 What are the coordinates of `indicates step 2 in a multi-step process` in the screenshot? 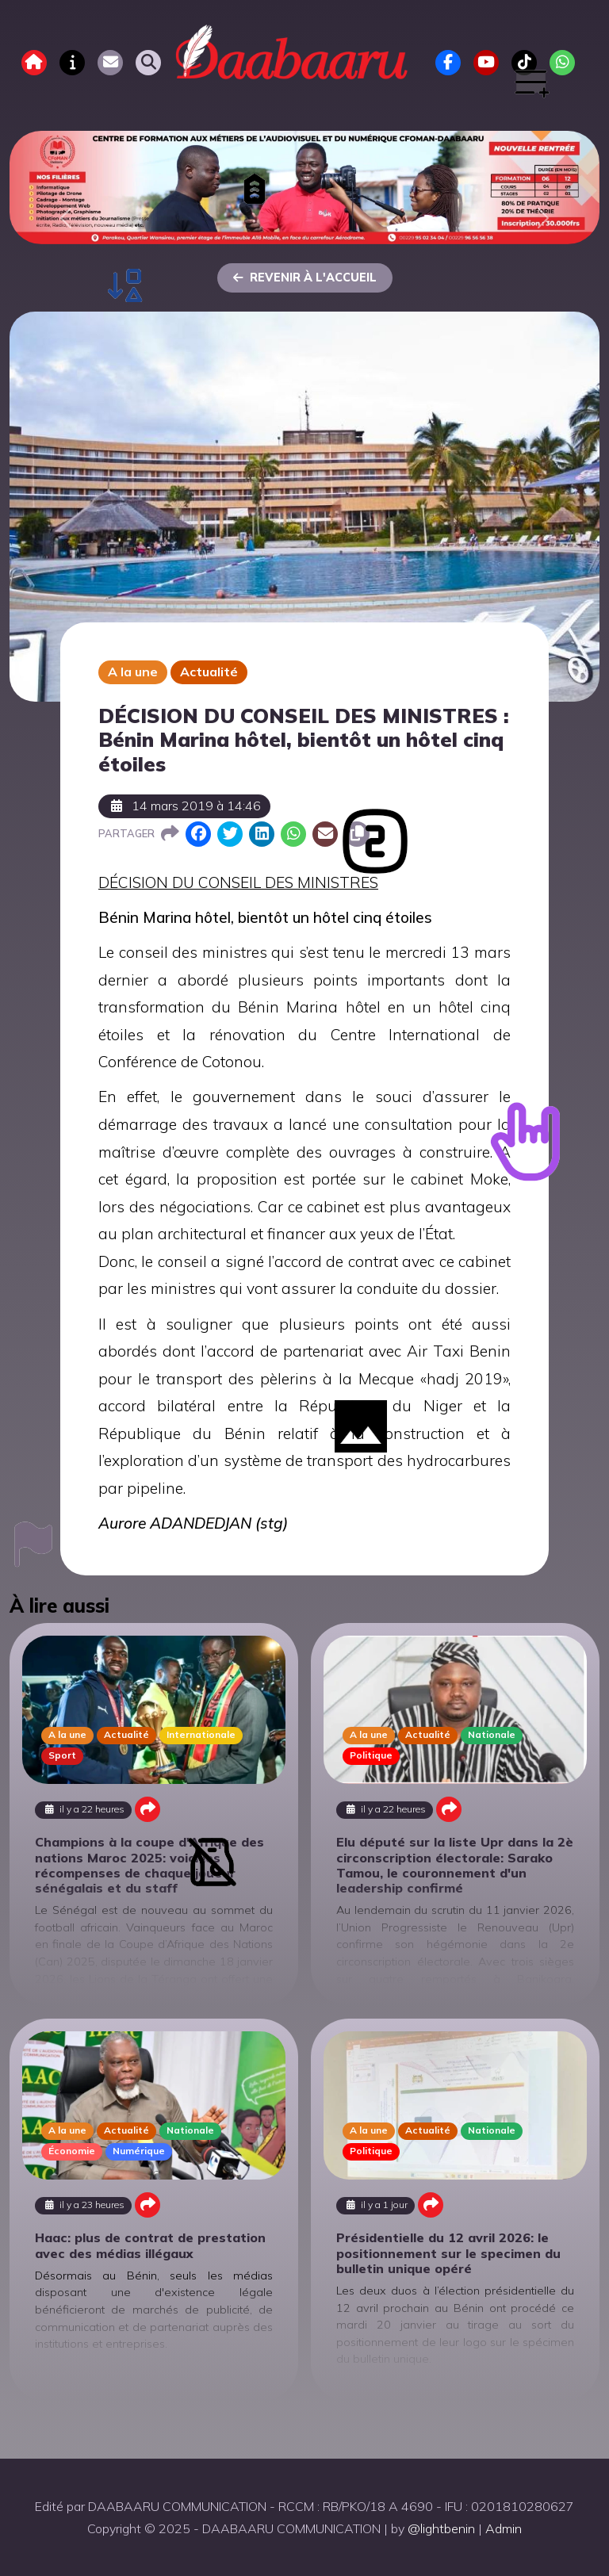 It's located at (375, 841).